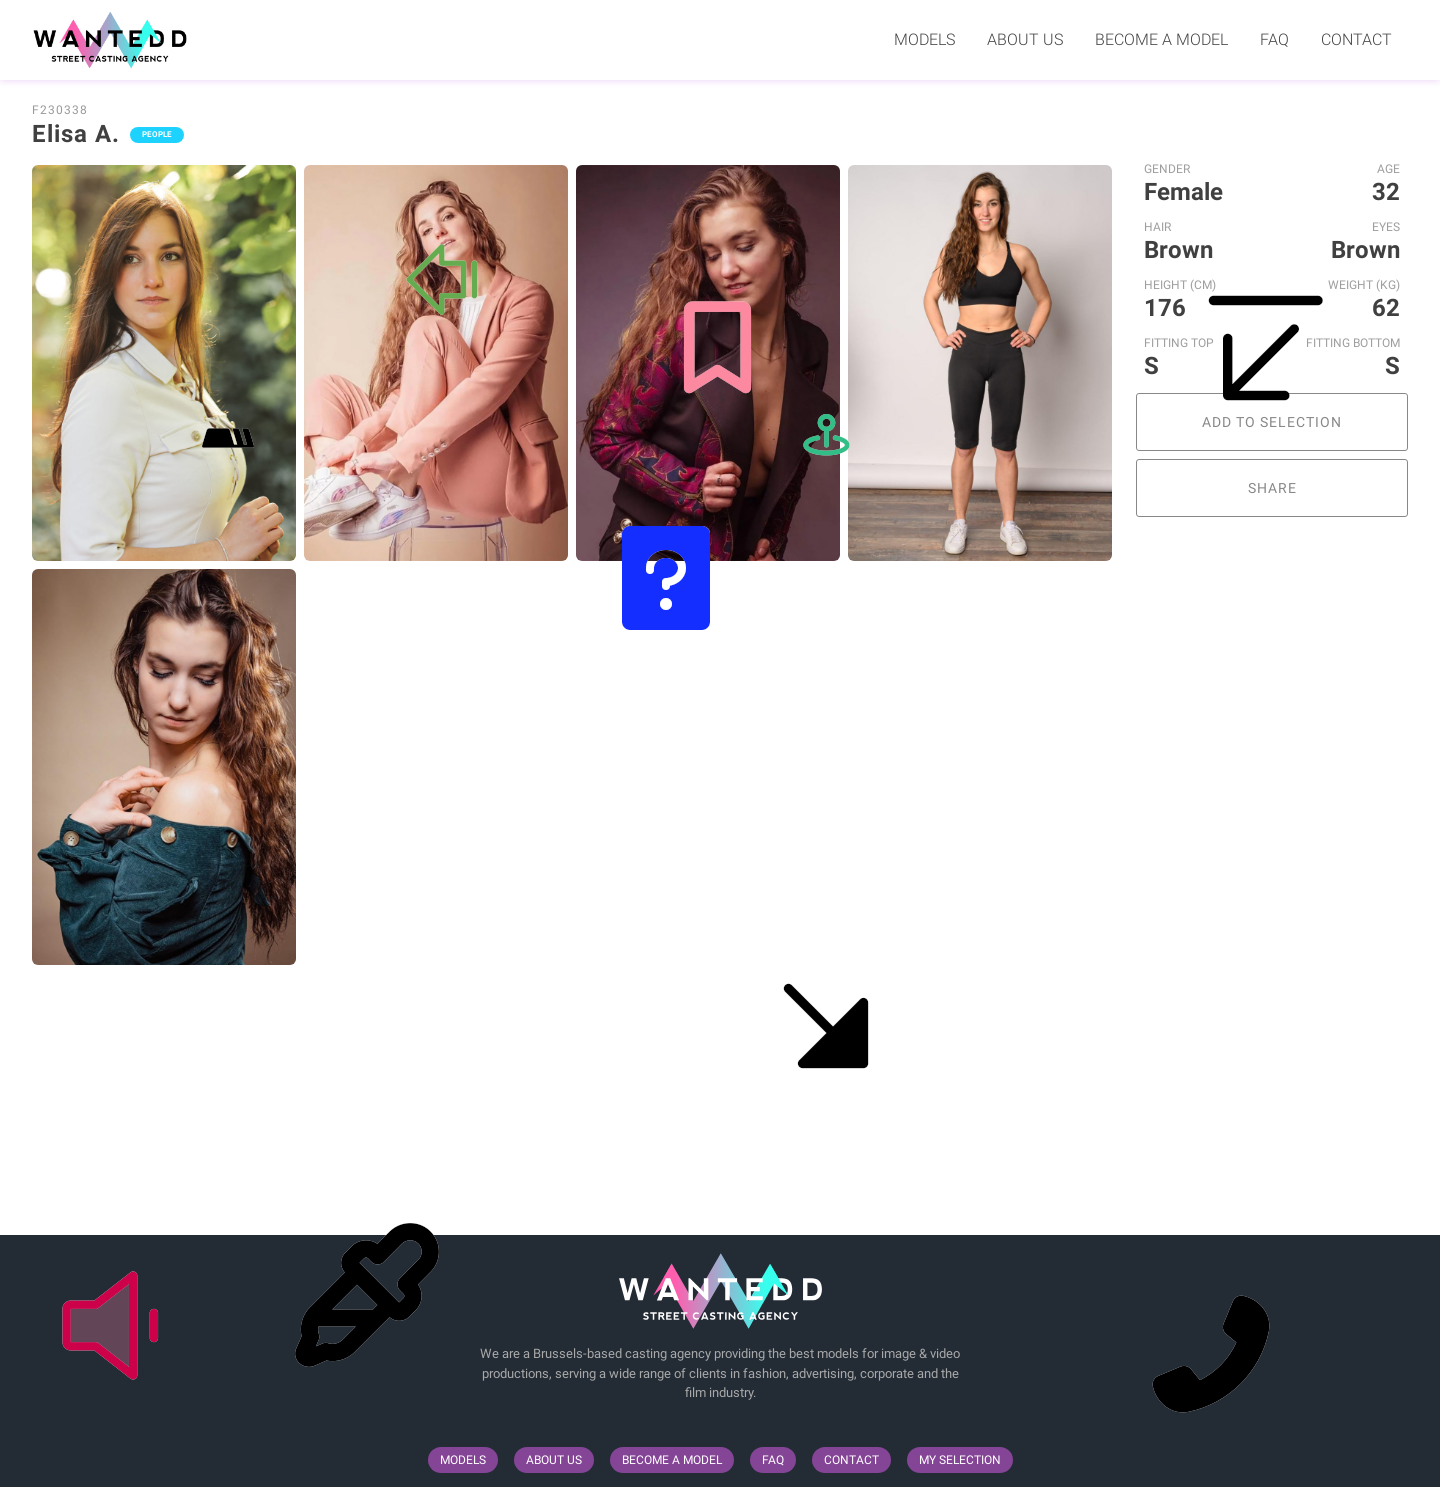 The width and height of the screenshot is (1440, 1487). I want to click on switch between open browser tabs, so click(228, 438).